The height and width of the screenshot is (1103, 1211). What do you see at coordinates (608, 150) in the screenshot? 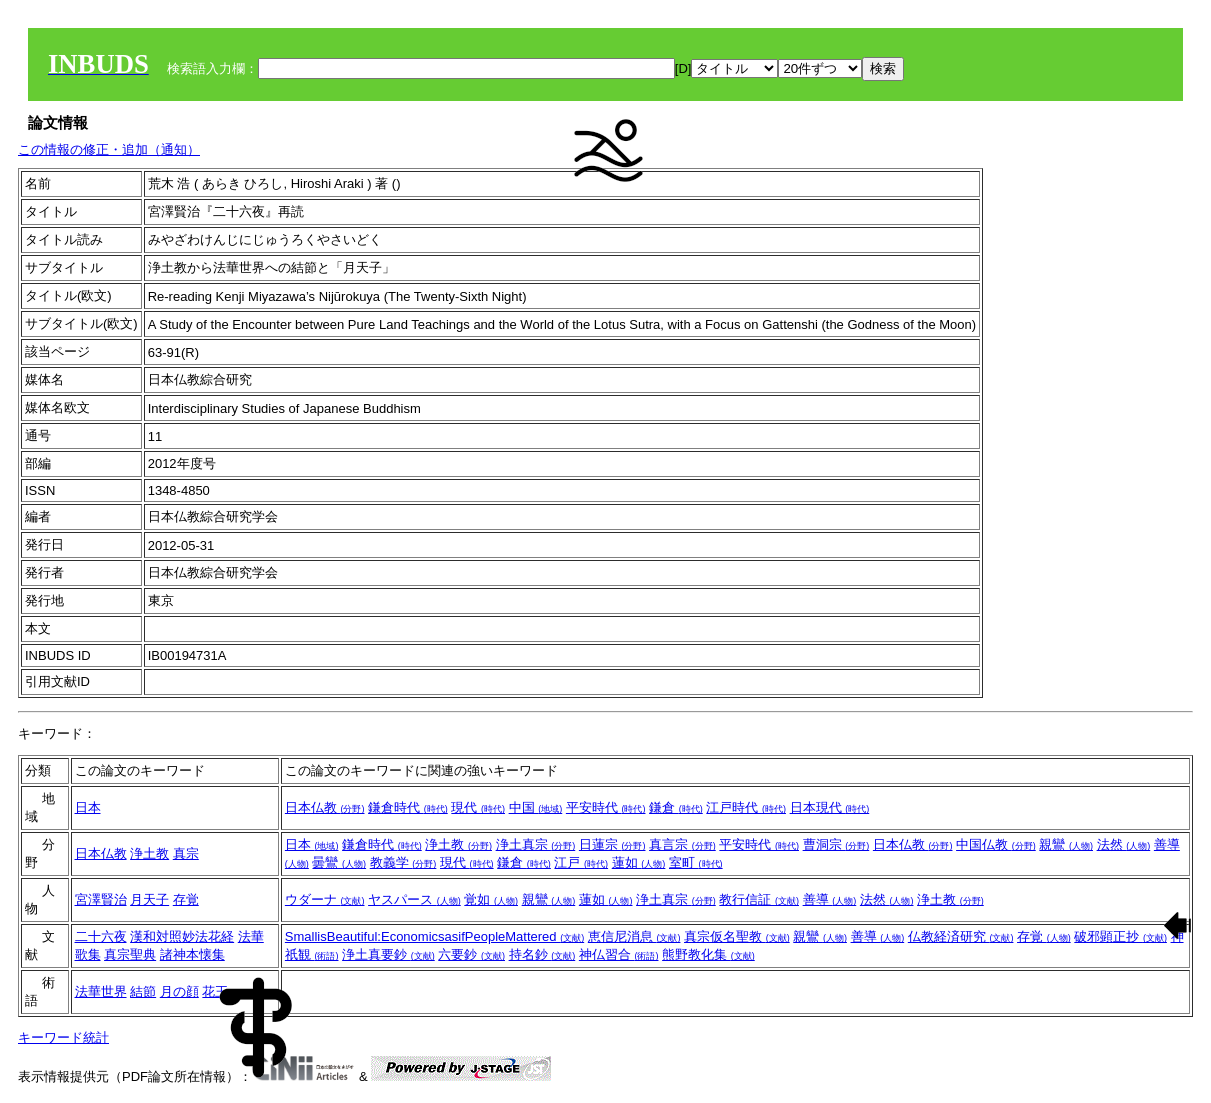
I see `access swimming or aquatic activities` at bounding box center [608, 150].